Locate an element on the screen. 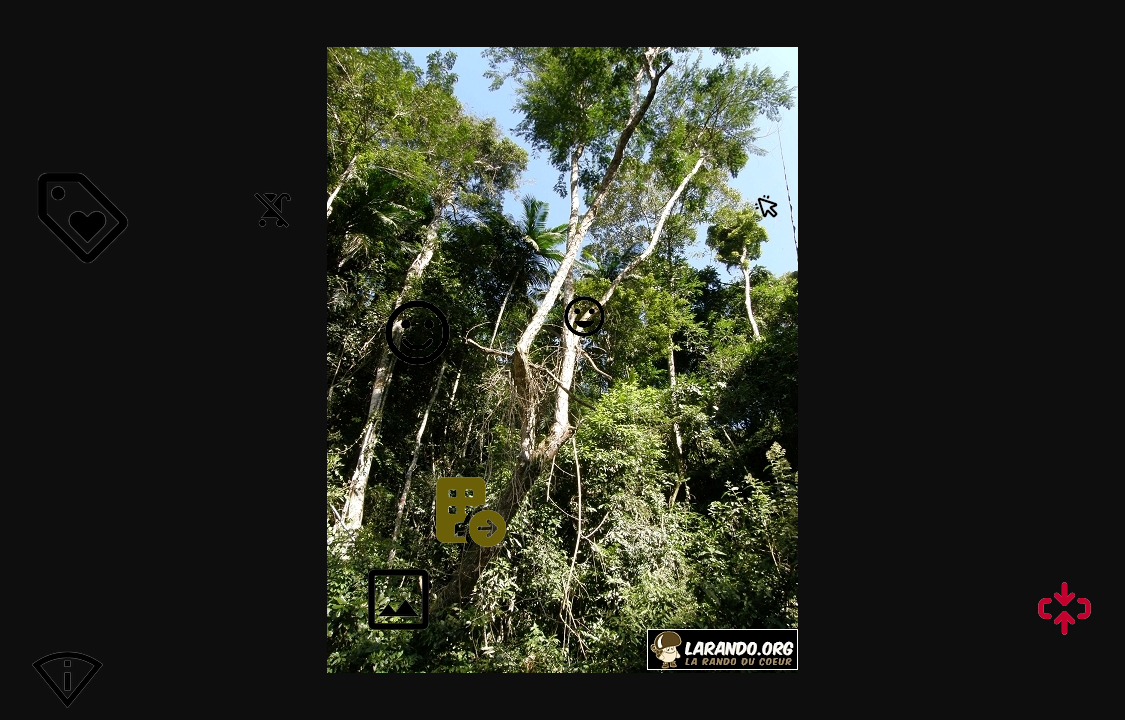 The height and width of the screenshot is (720, 1125). rate your experience with a positive reaction is located at coordinates (417, 332).